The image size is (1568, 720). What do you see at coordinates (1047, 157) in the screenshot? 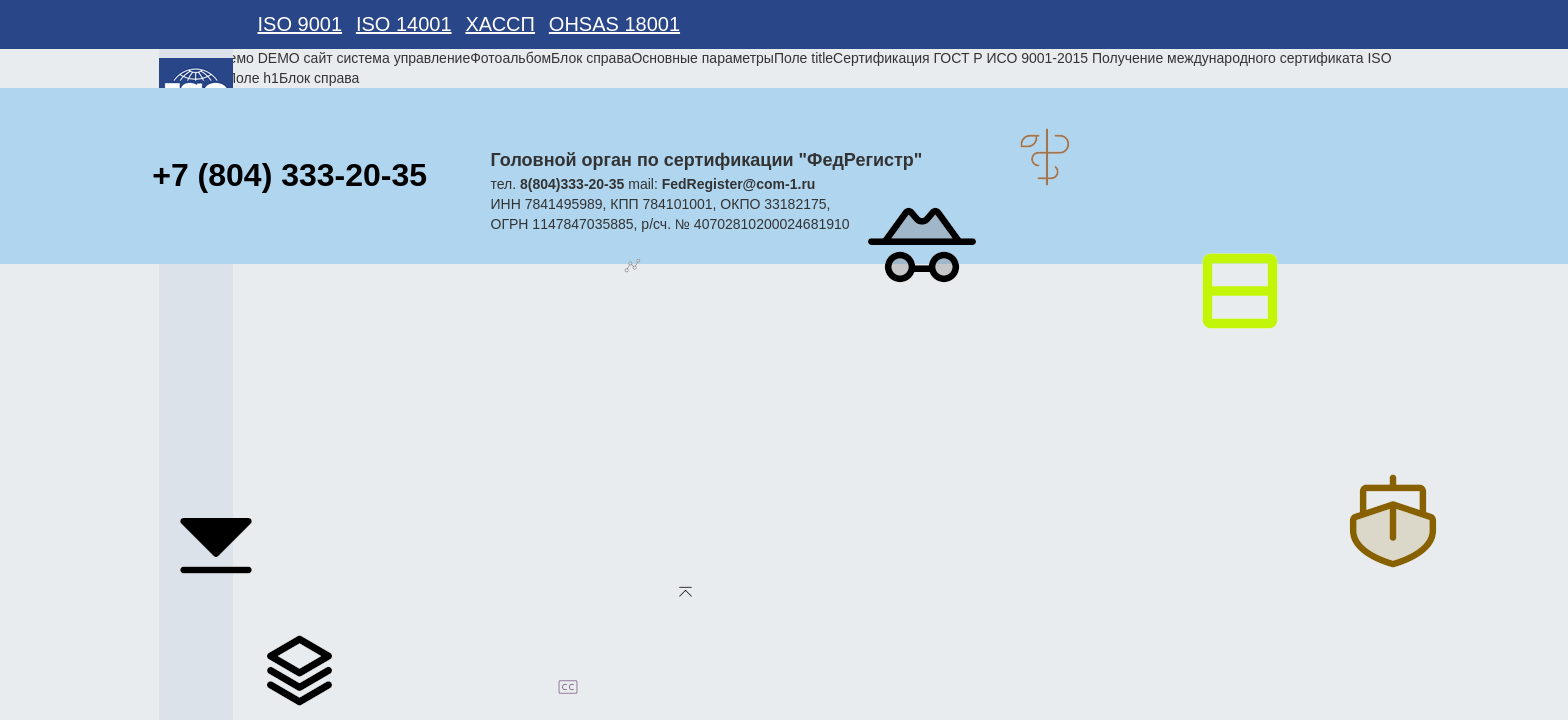
I see `access health or medical services` at bounding box center [1047, 157].